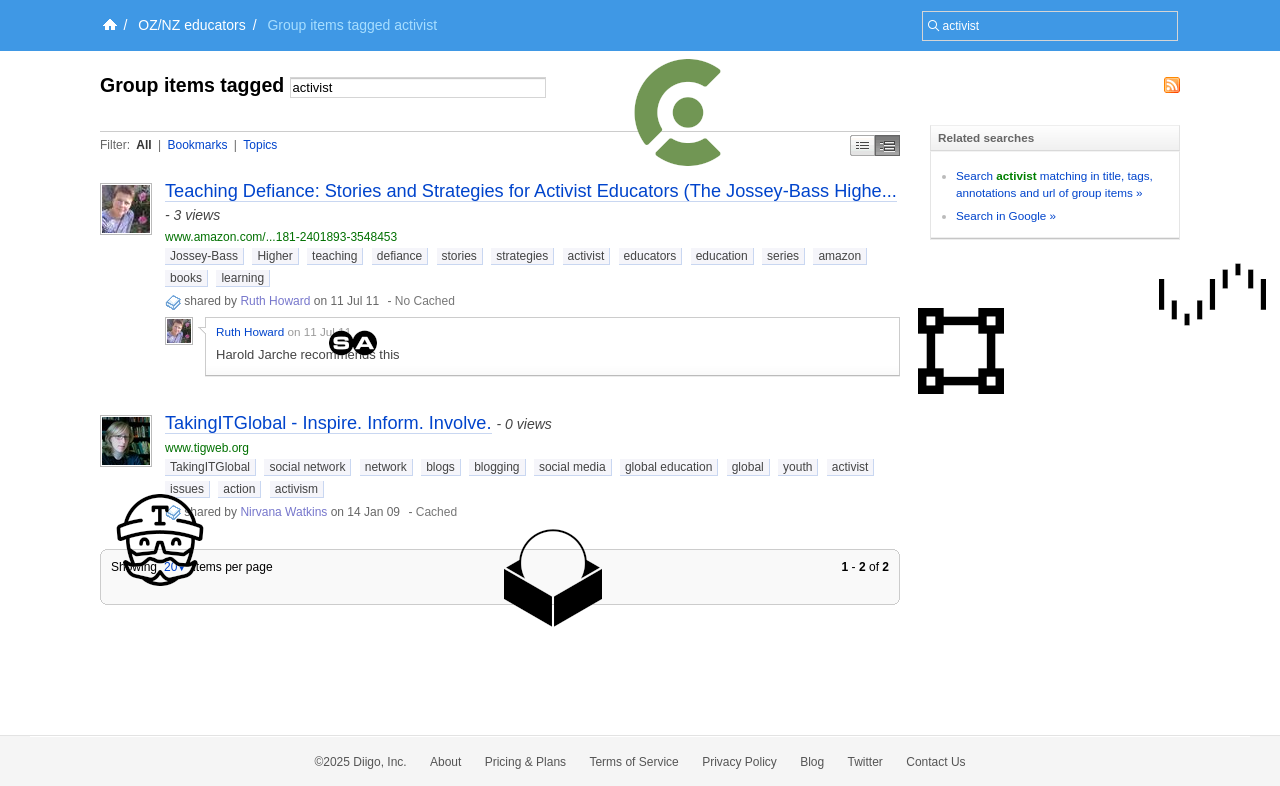  Describe the element at coordinates (1212, 294) in the screenshot. I see `unraid server management application` at that location.